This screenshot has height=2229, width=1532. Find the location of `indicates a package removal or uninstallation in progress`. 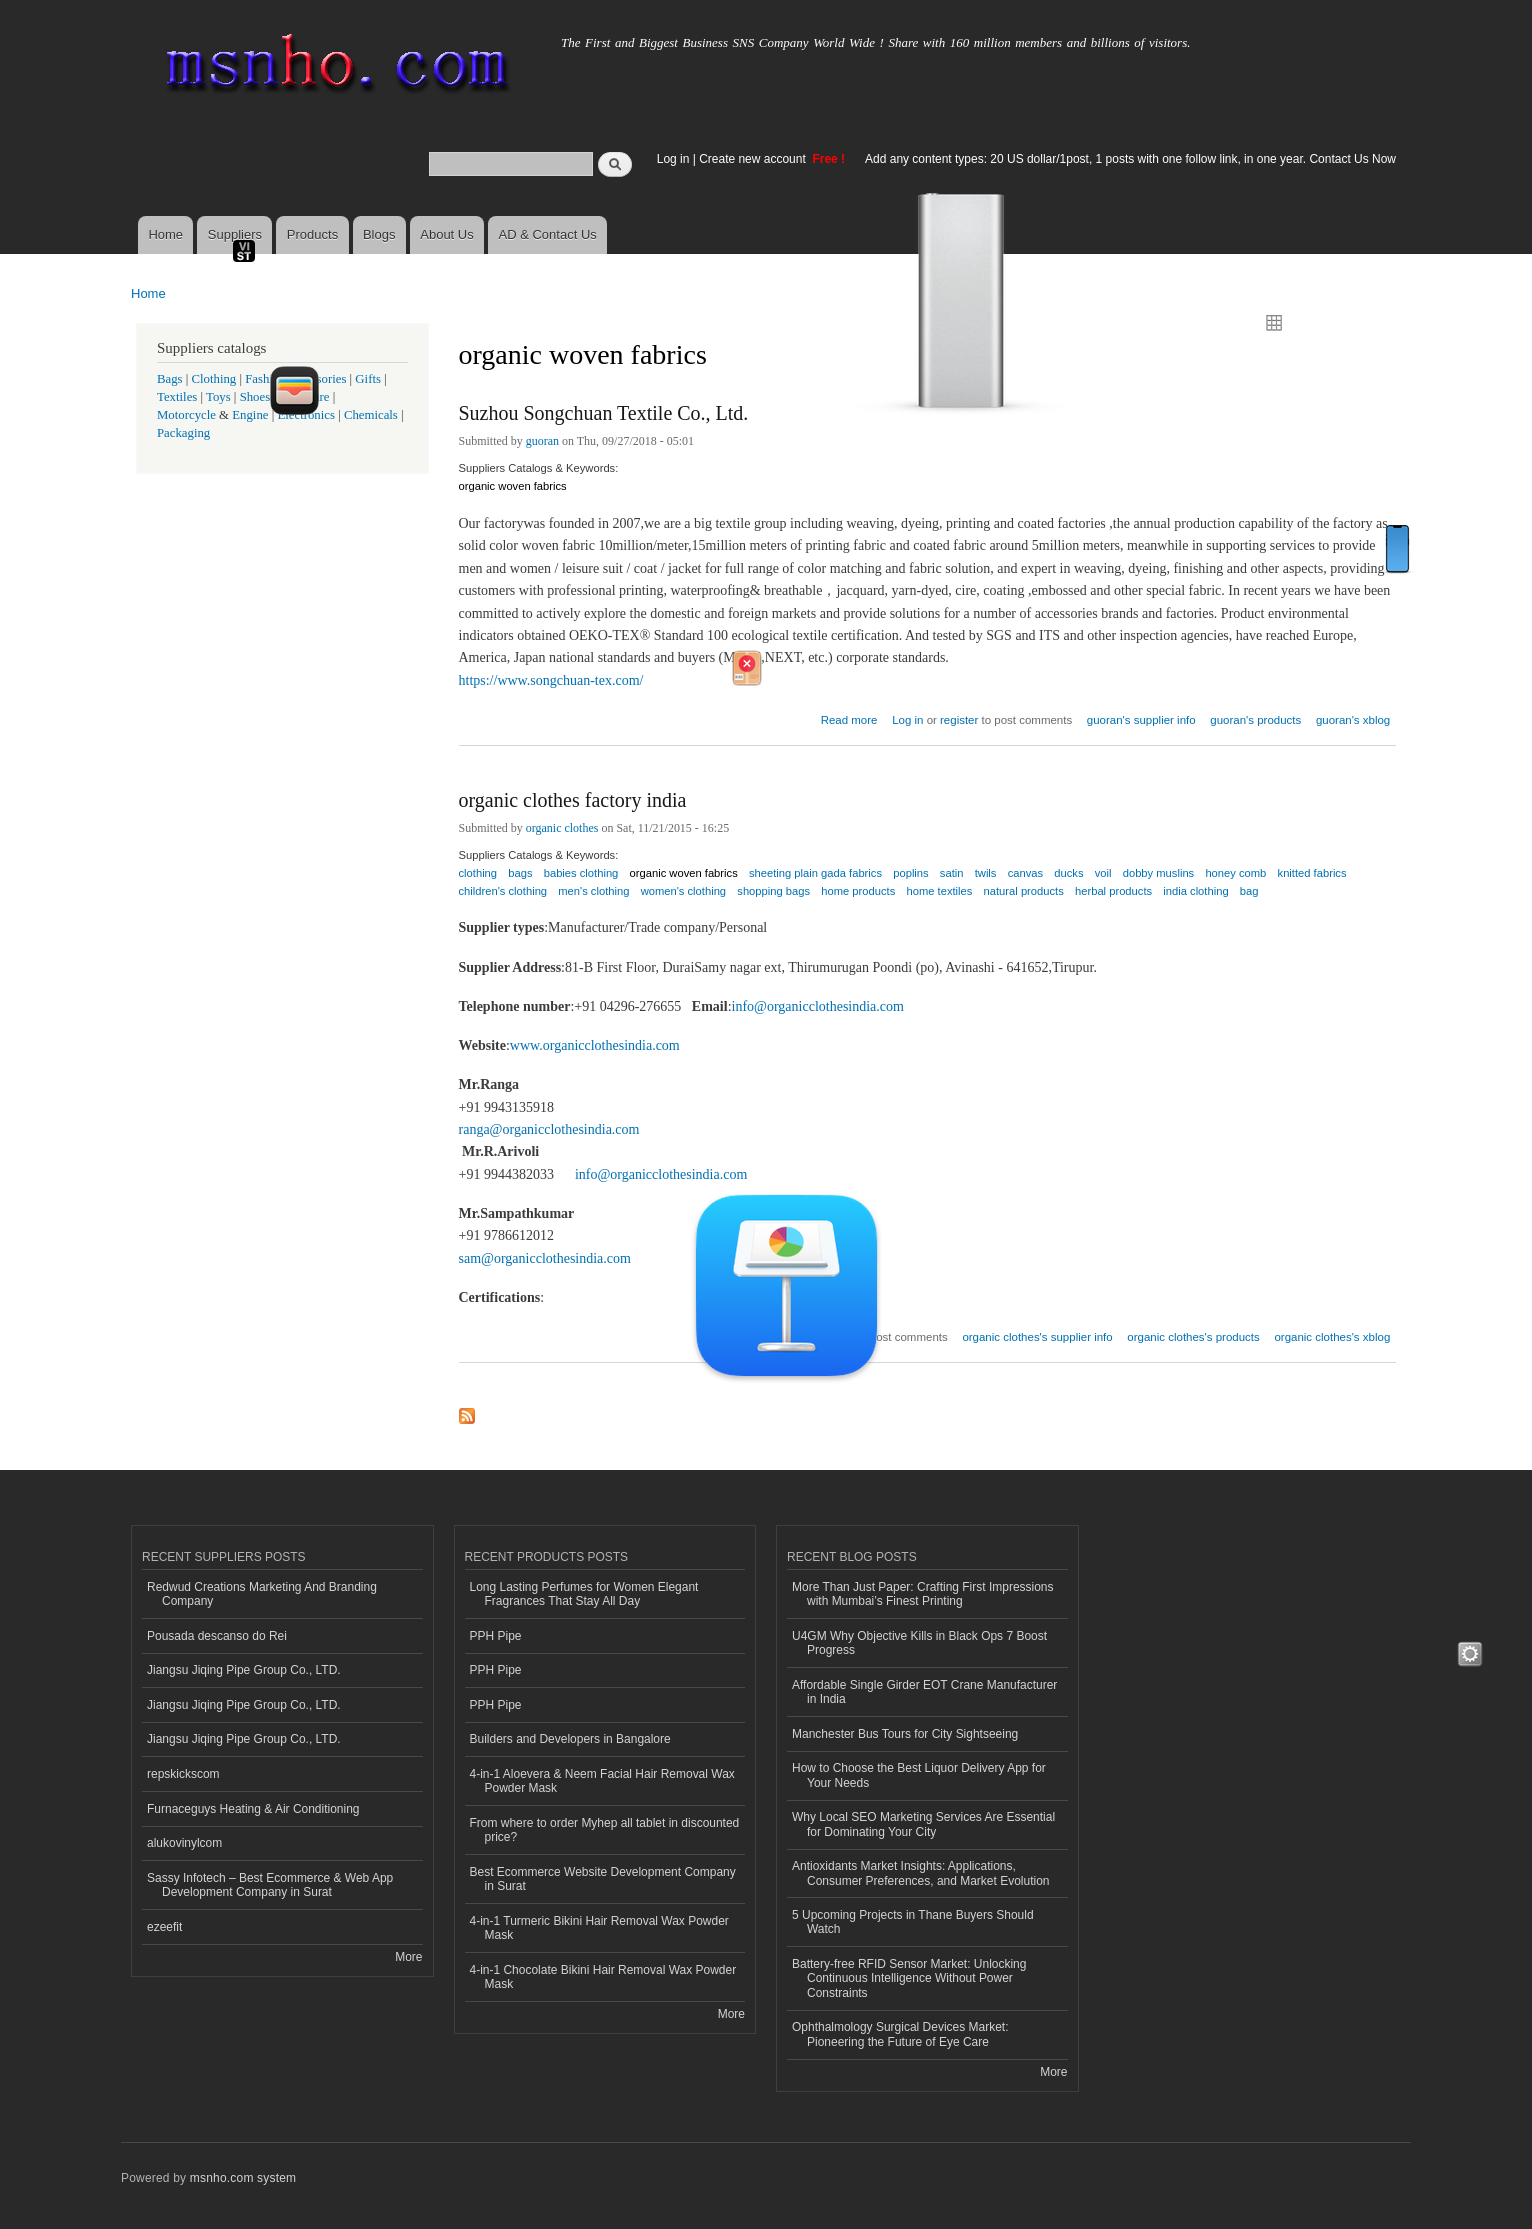

indicates a package removal or uninstallation in progress is located at coordinates (747, 668).